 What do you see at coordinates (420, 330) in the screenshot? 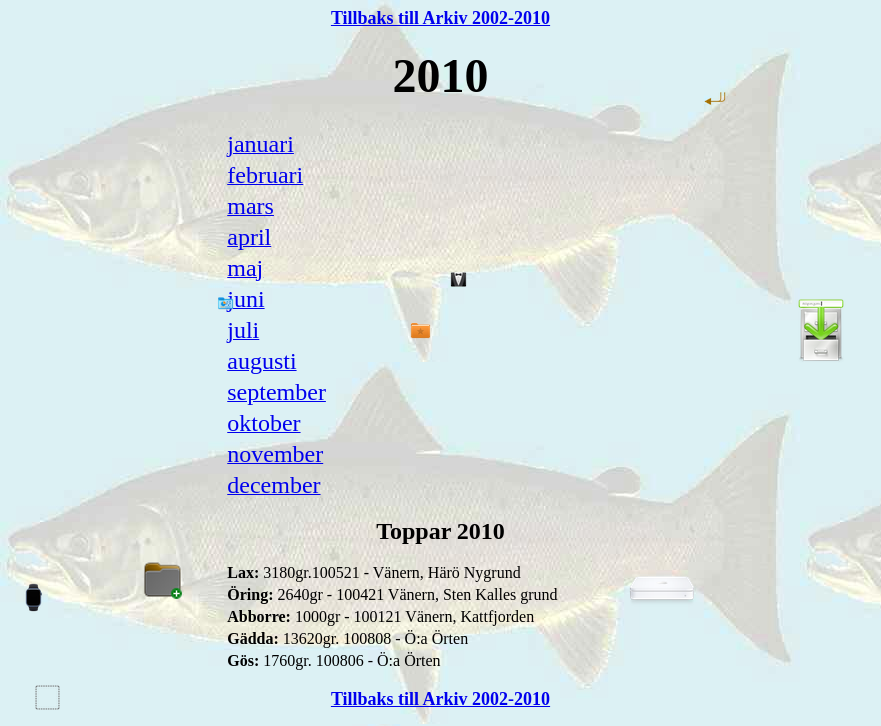
I see `open your bookmarked files folder` at bounding box center [420, 330].